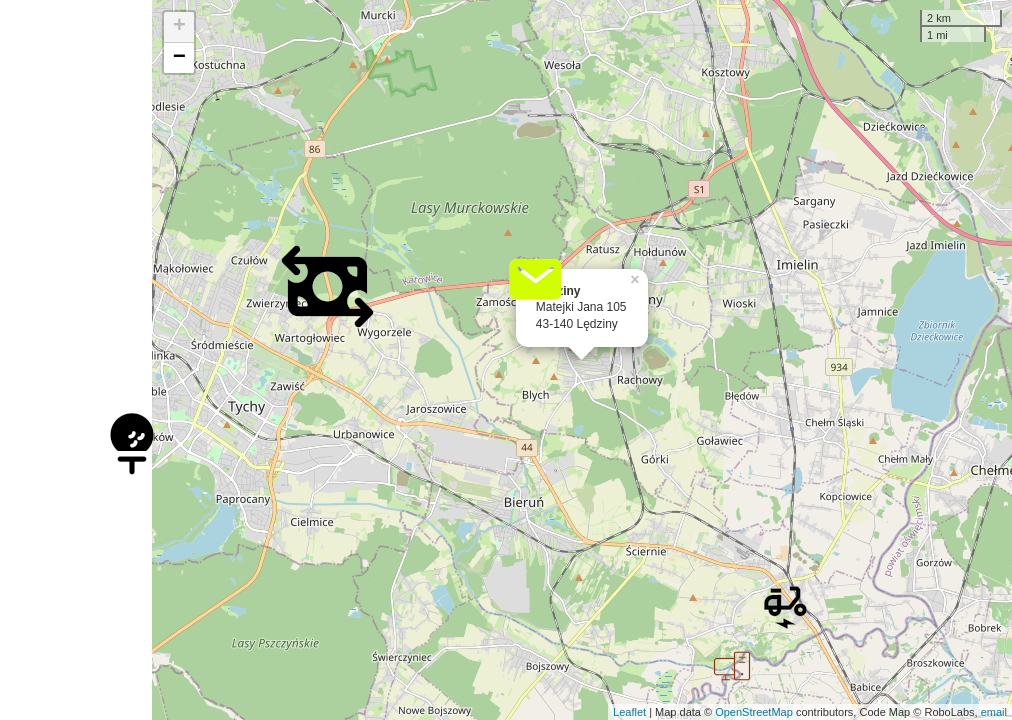  Describe the element at coordinates (732, 666) in the screenshot. I see `access desktop or PC settings` at that location.